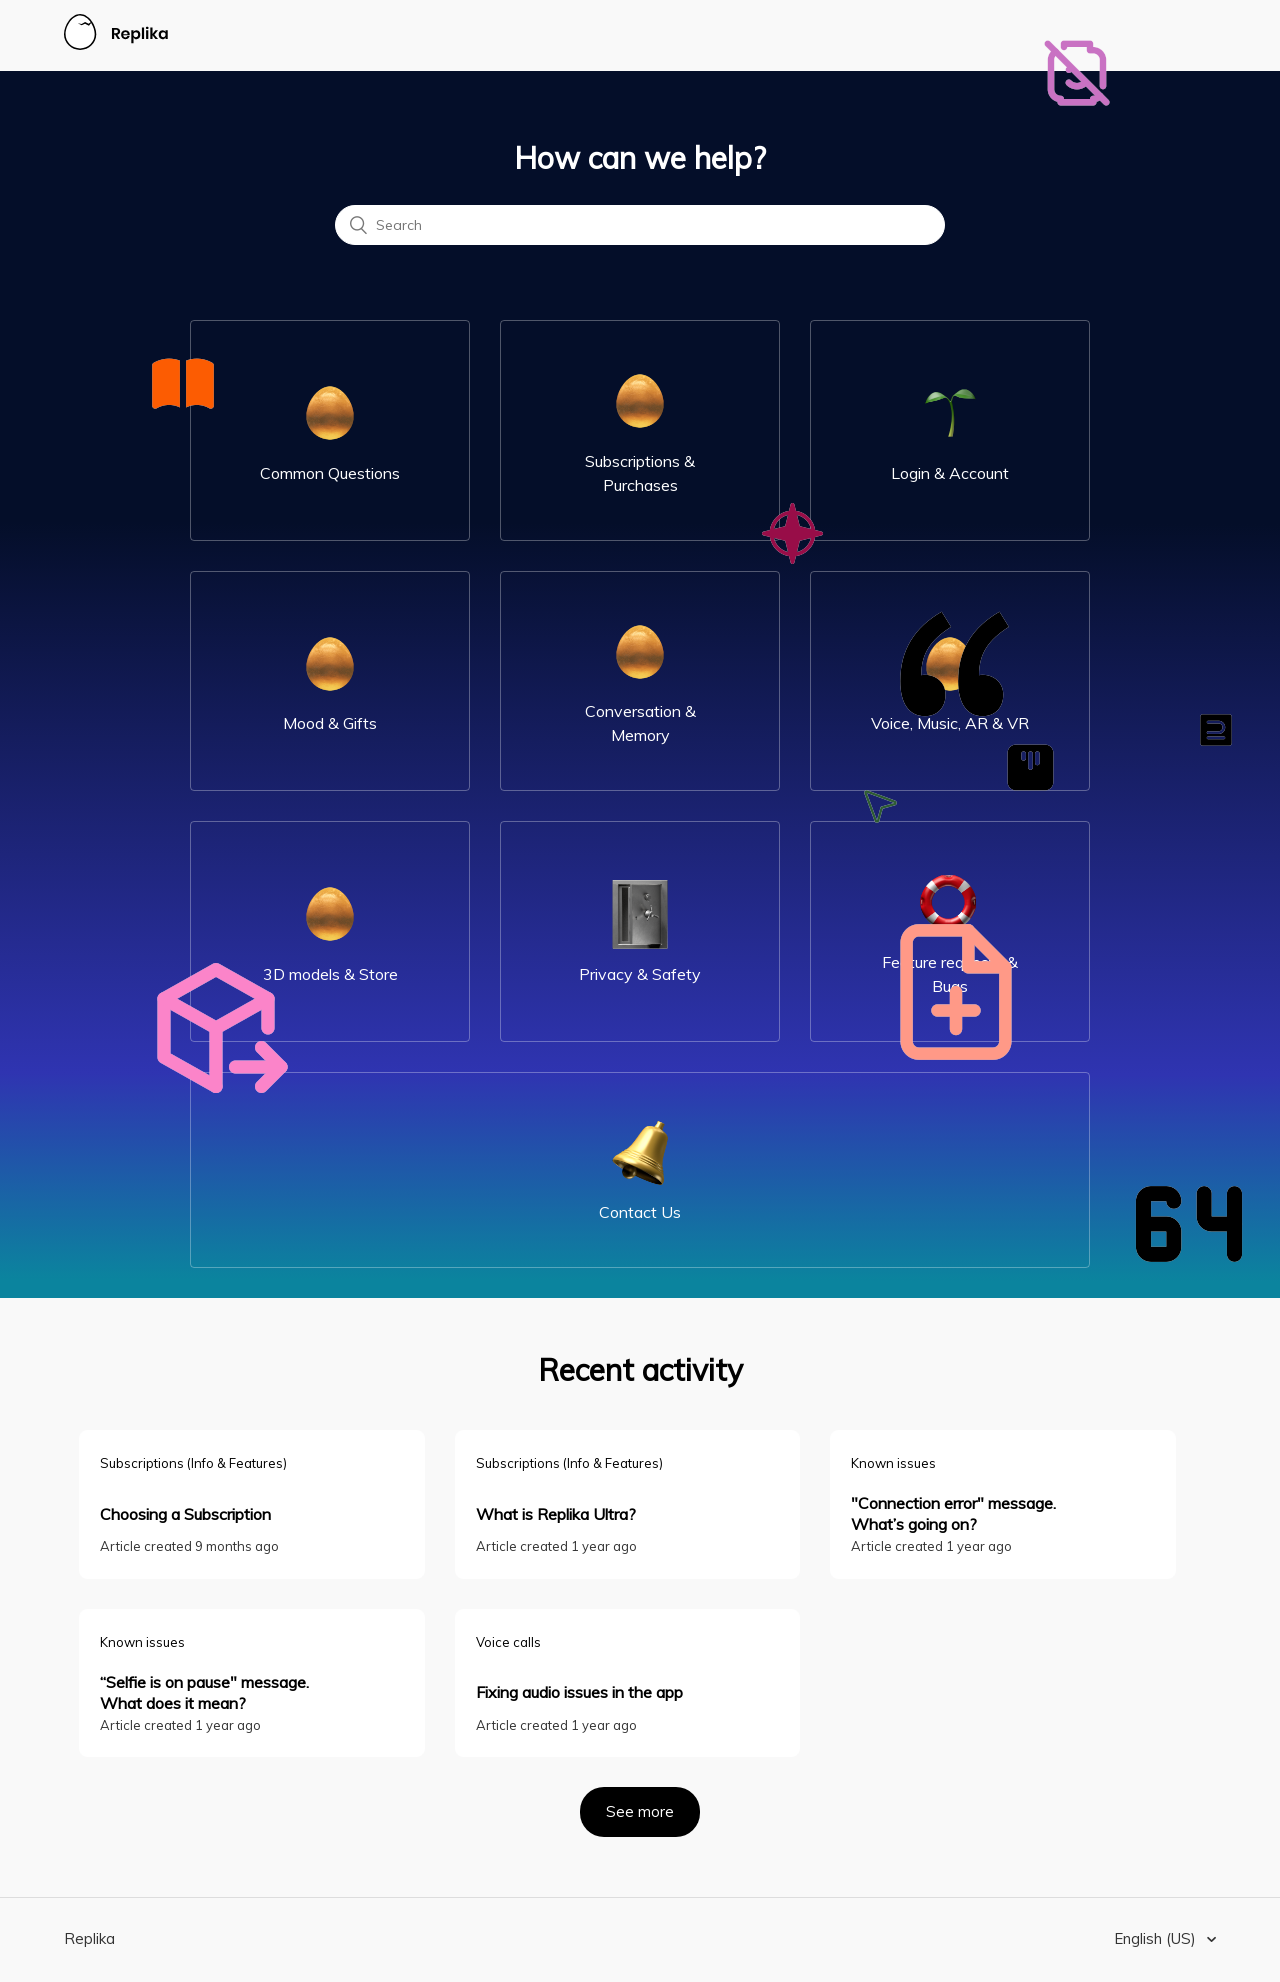 This screenshot has height=1982, width=1280. I want to click on export or send a package, so click(216, 1028).